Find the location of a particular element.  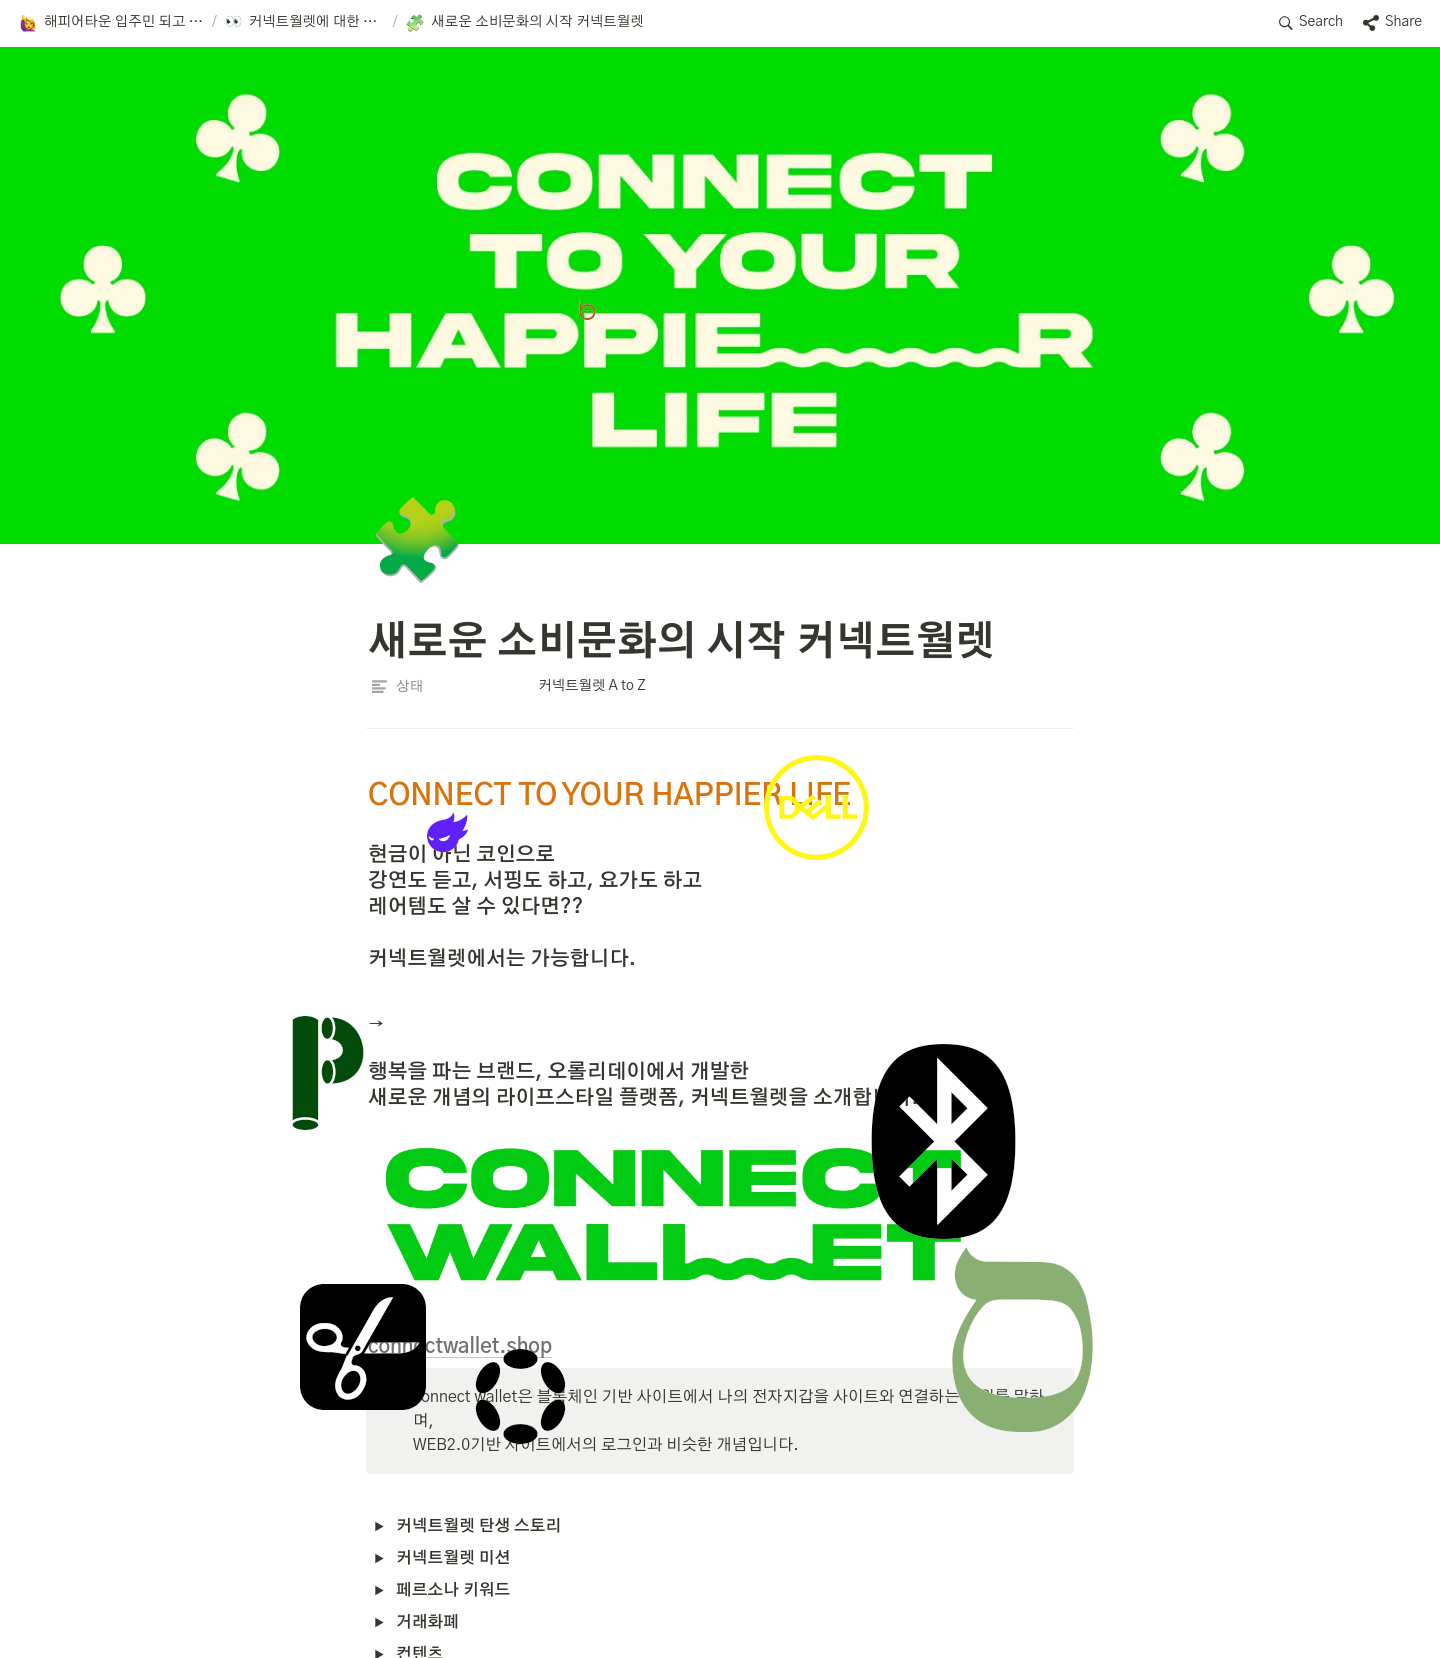

open piped app is located at coordinates (328, 1073).